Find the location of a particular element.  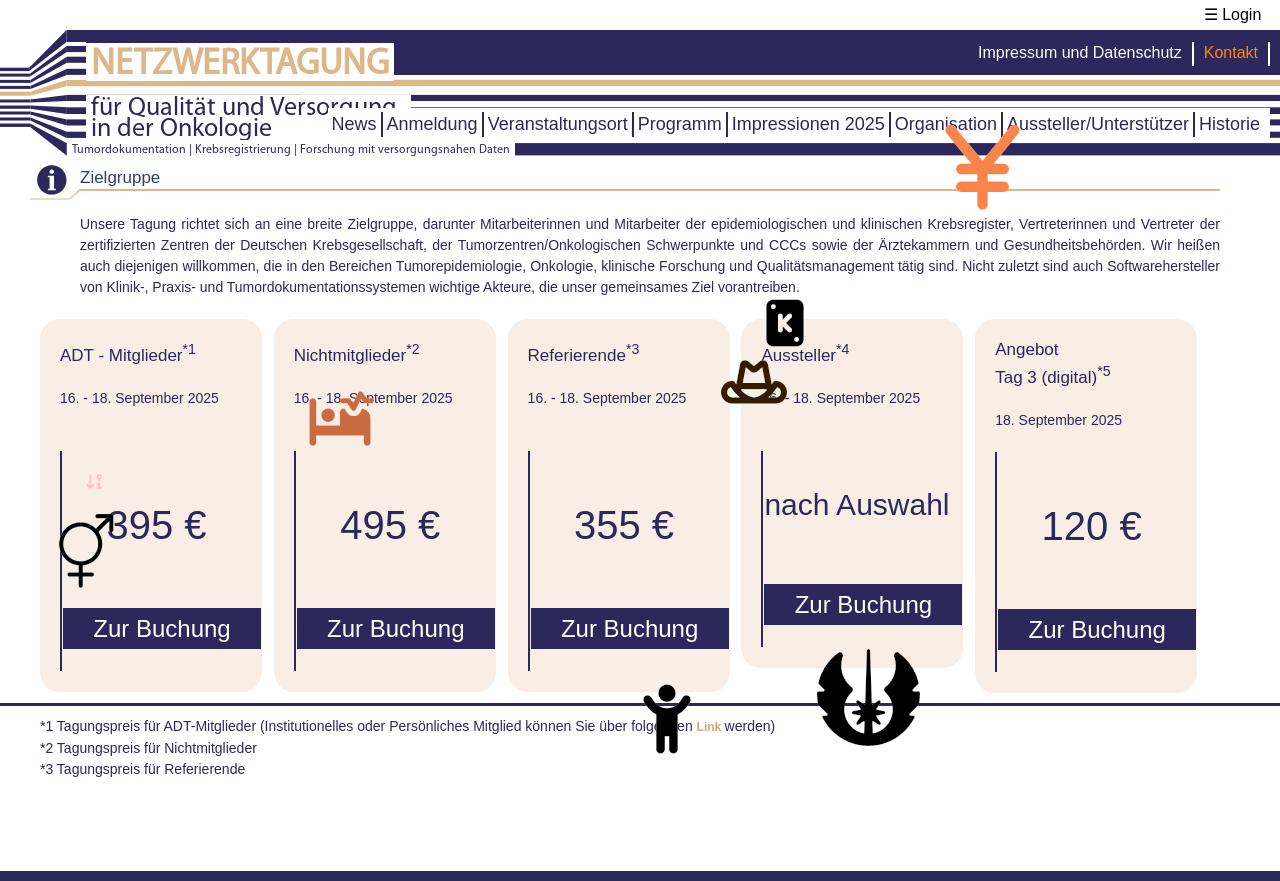

indicates intersex gender identity option is located at coordinates (83, 549).